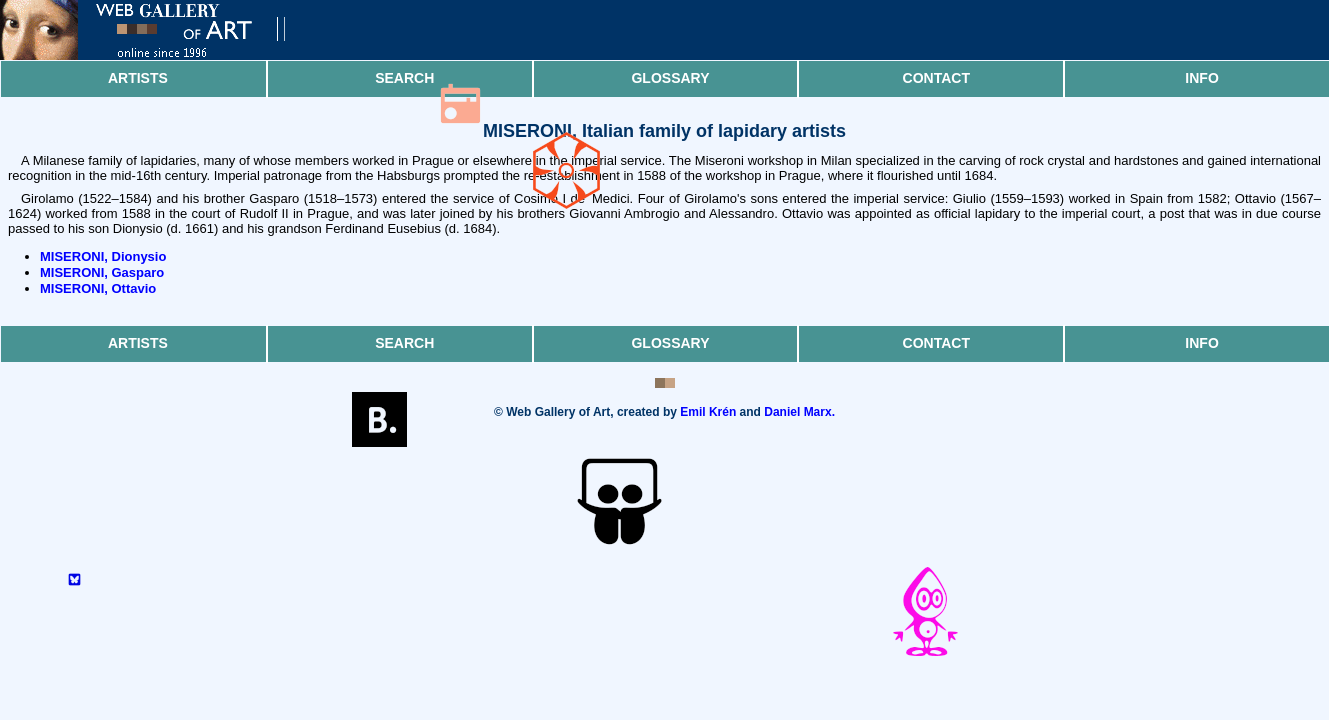 This screenshot has height=720, width=1329. I want to click on open the Booking.com app, so click(379, 419).